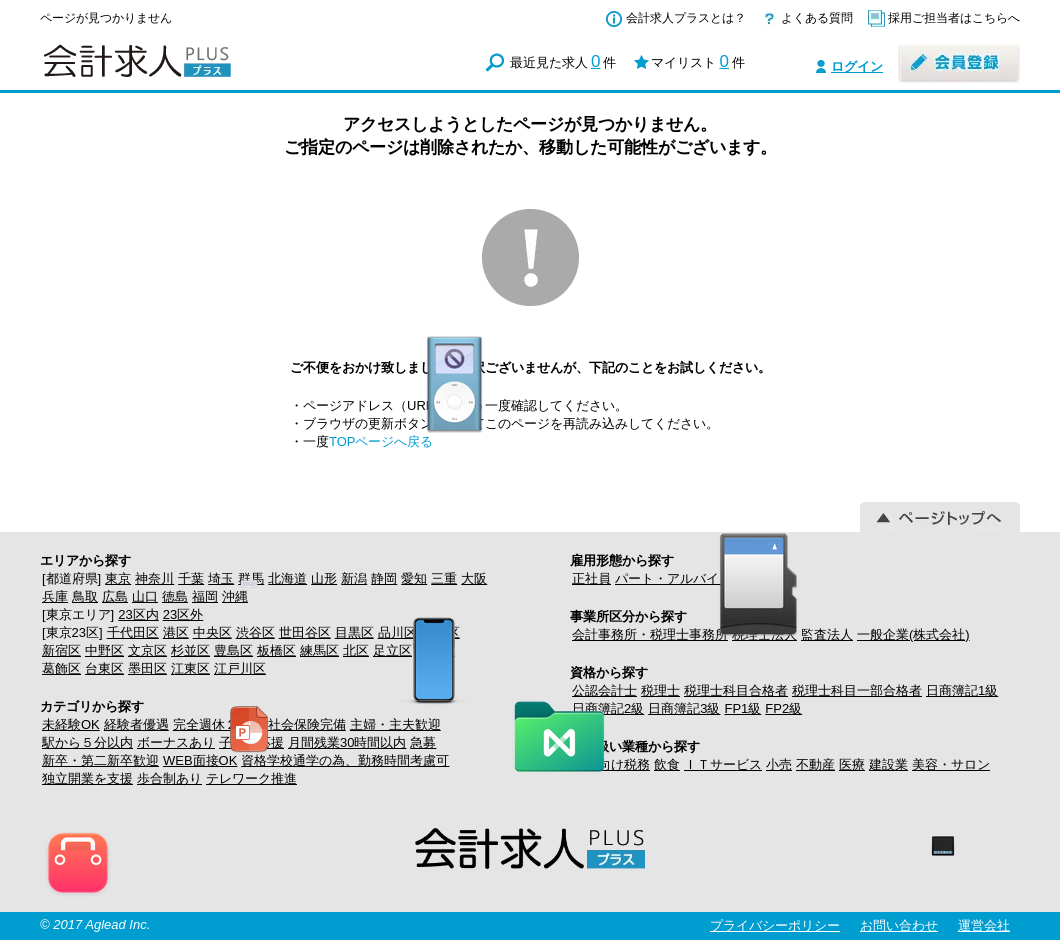 This screenshot has width=1060, height=941. Describe the element at coordinates (454, 384) in the screenshot. I see `iPod mini device not connected or unavailable` at that location.